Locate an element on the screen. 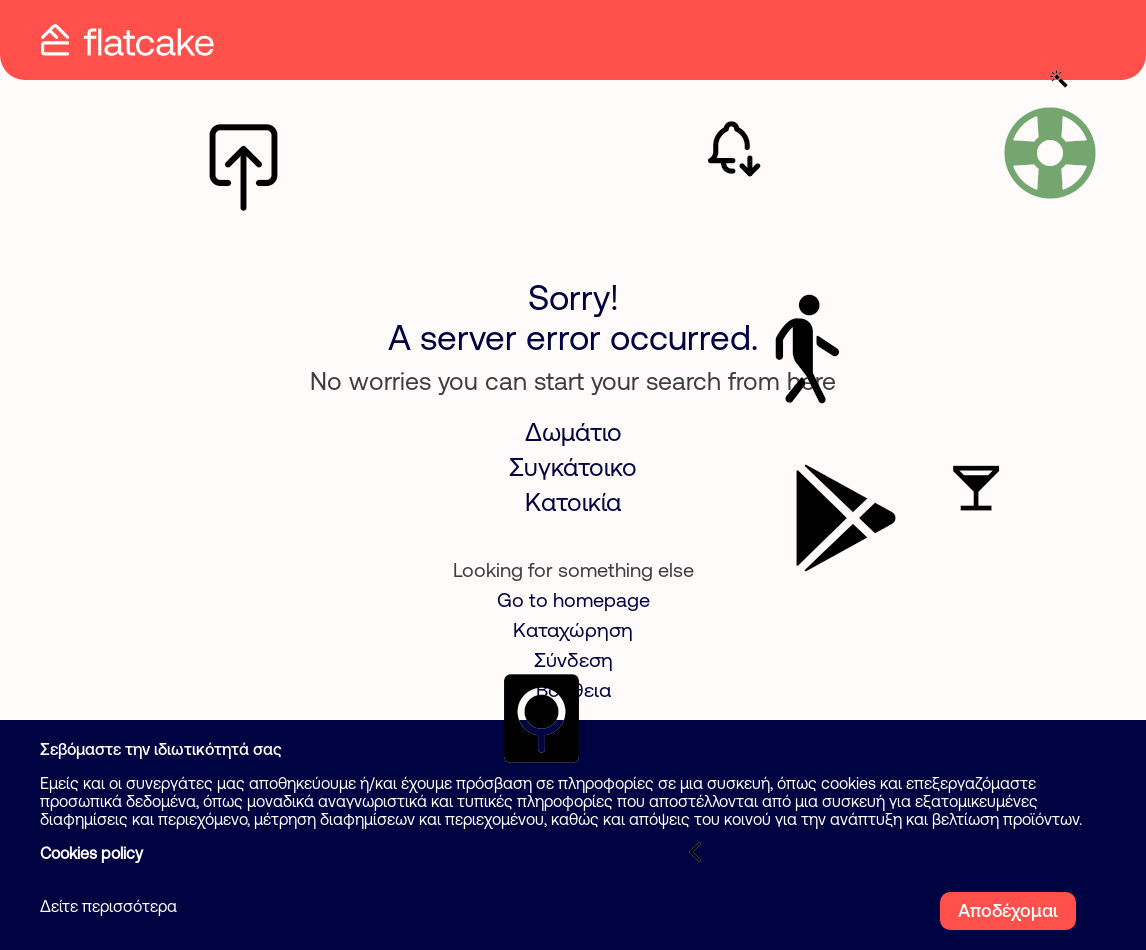 Image resolution: width=1146 pixels, height=950 pixels. get walking directions is located at coordinates (809, 348).